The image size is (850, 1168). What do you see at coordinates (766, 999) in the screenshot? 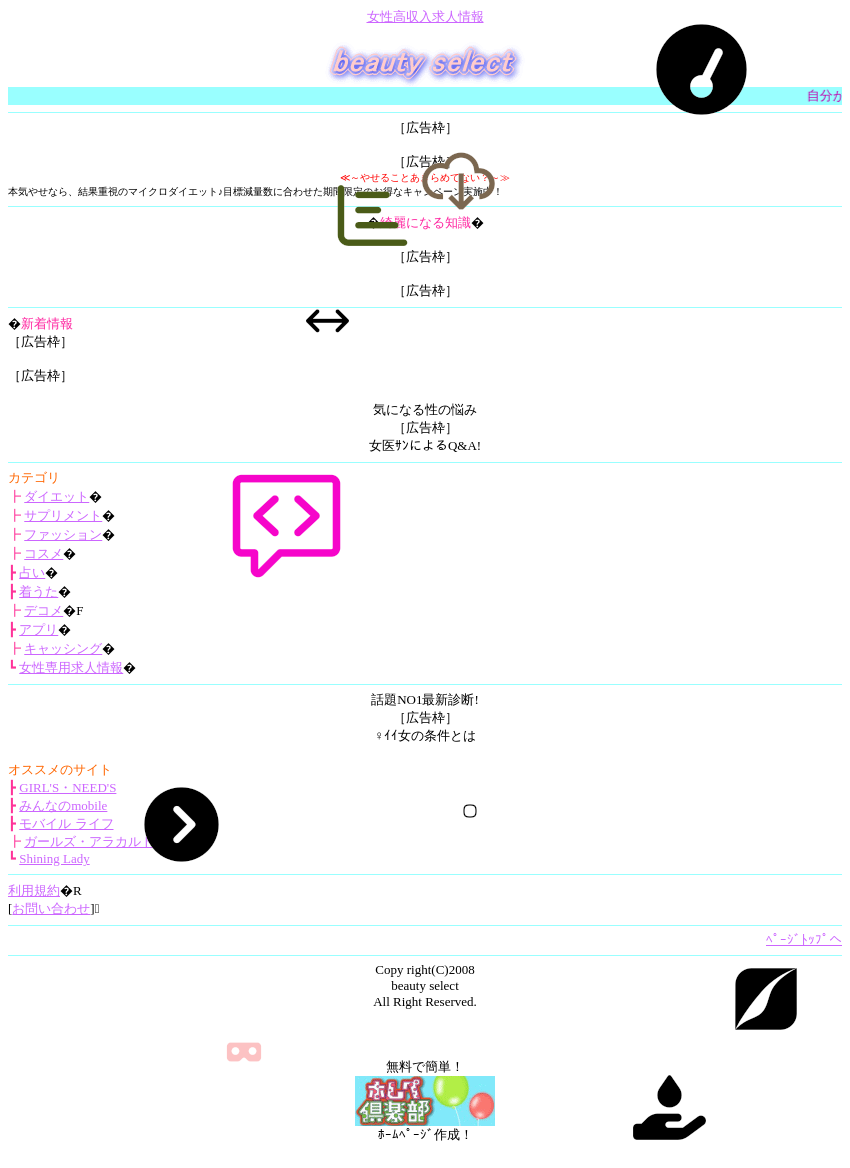
I see `pied piper company logo` at bounding box center [766, 999].